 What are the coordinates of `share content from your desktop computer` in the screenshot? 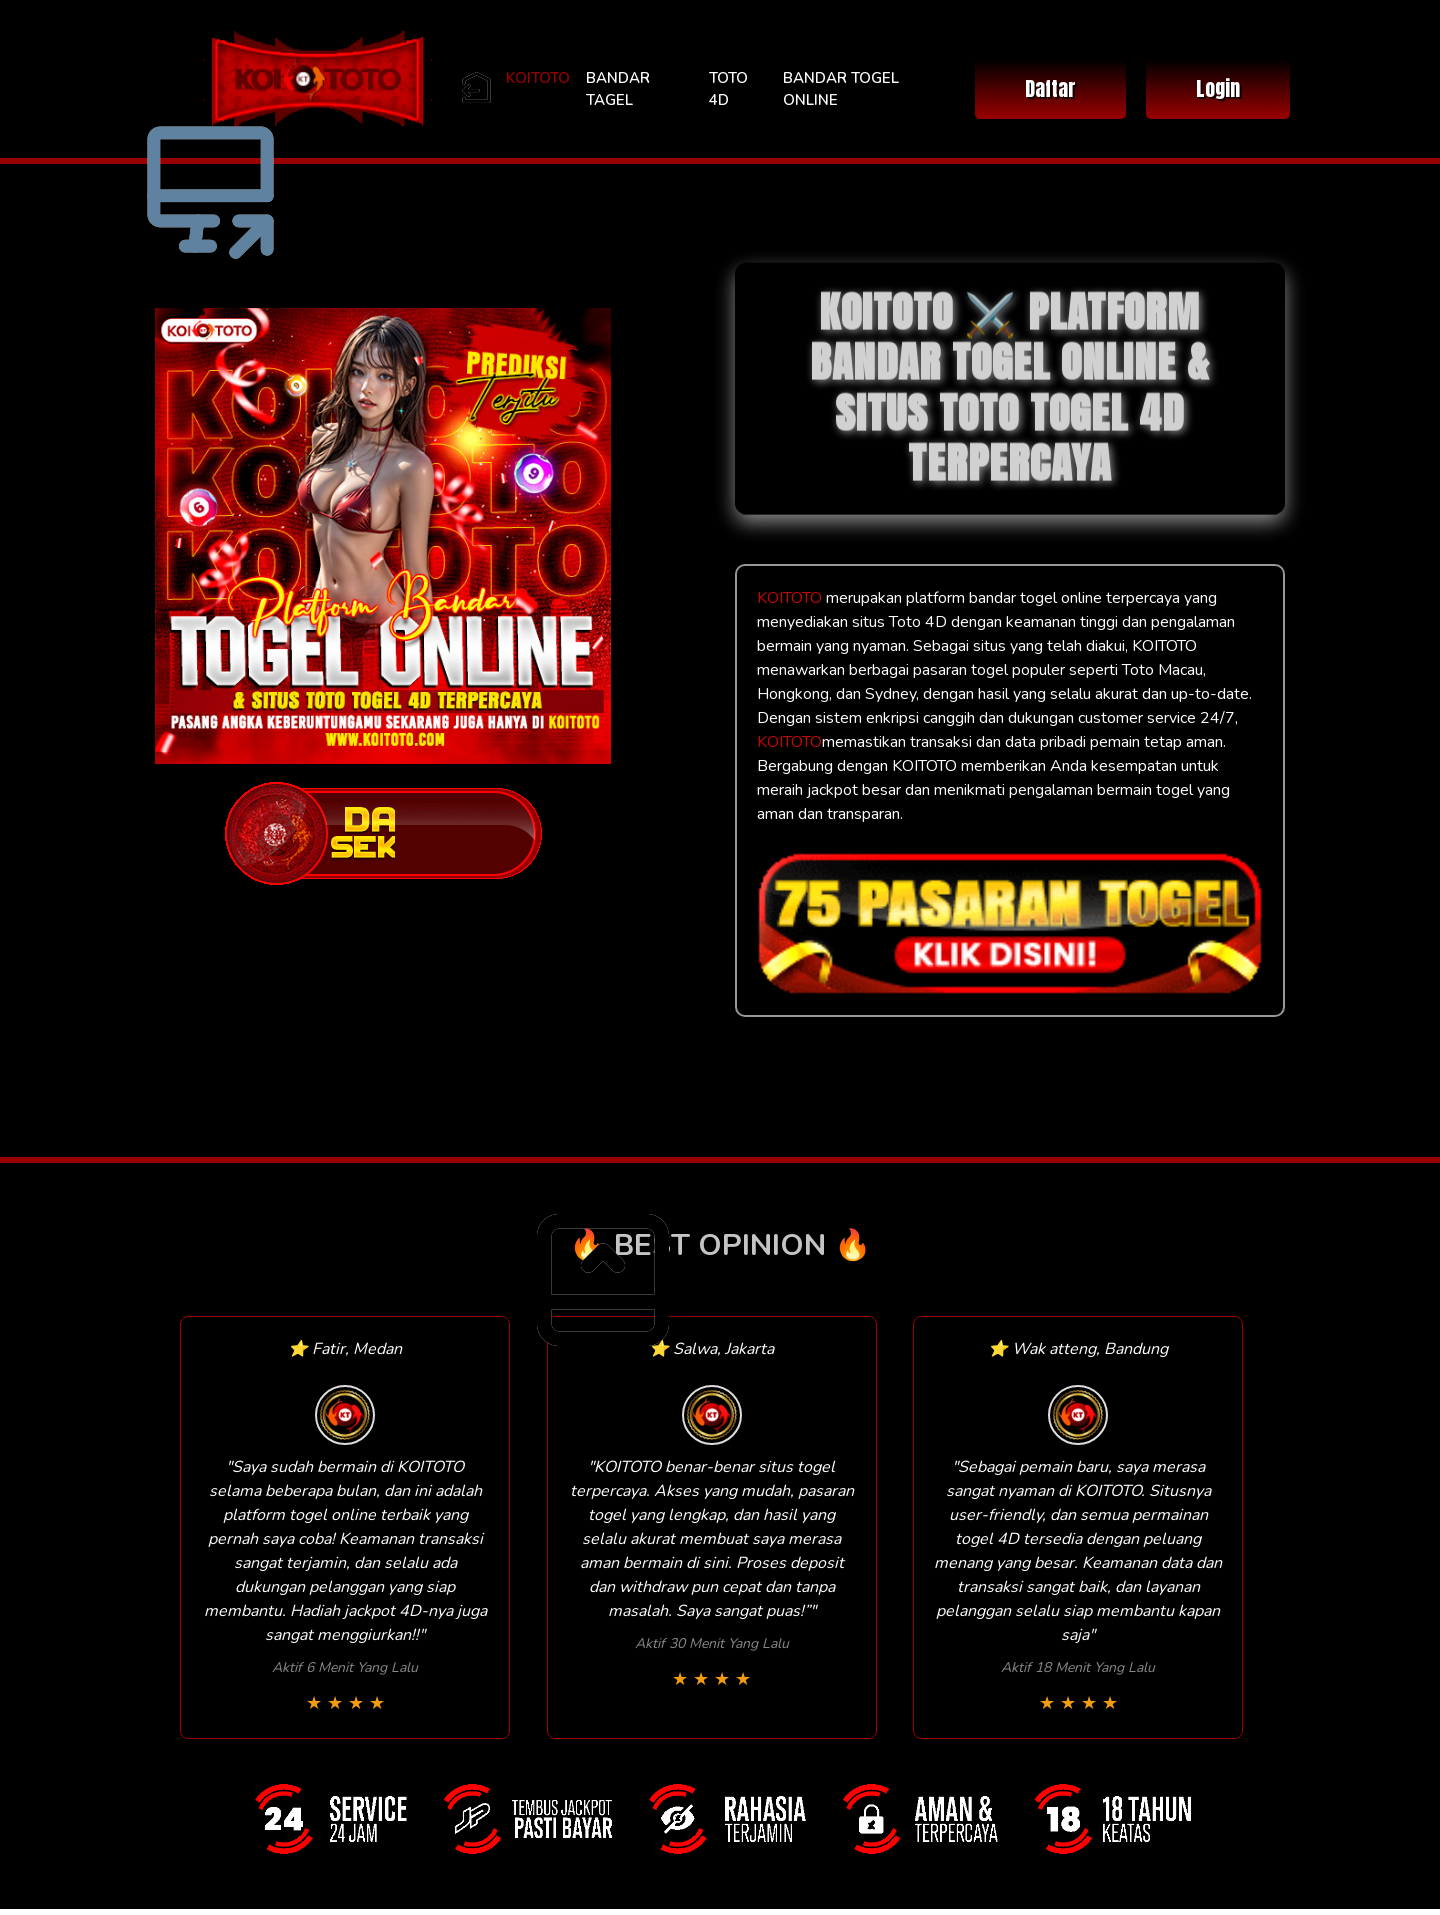 It's located at (210, 189).